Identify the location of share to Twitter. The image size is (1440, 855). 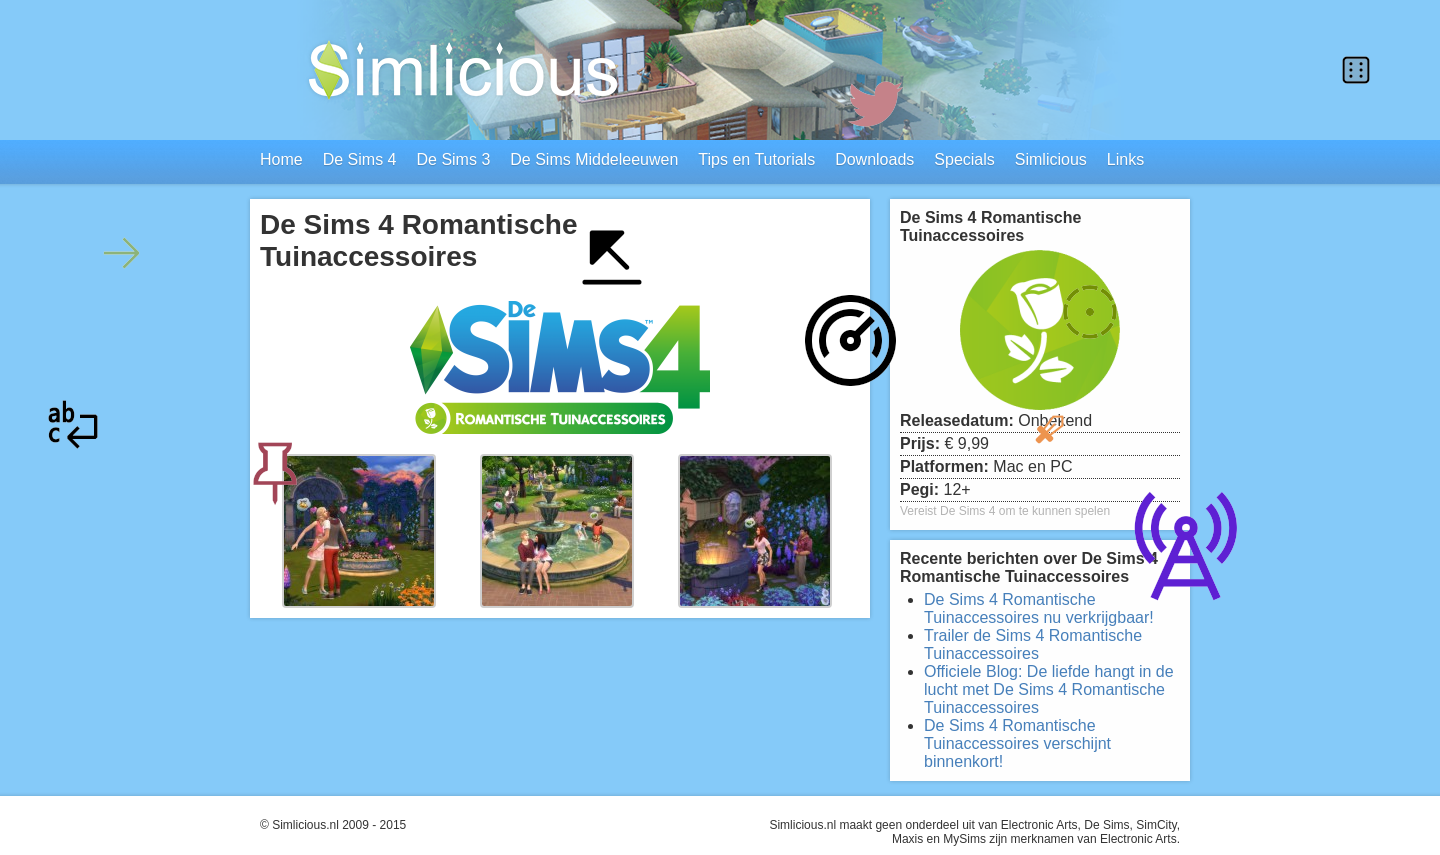
(875, 103).